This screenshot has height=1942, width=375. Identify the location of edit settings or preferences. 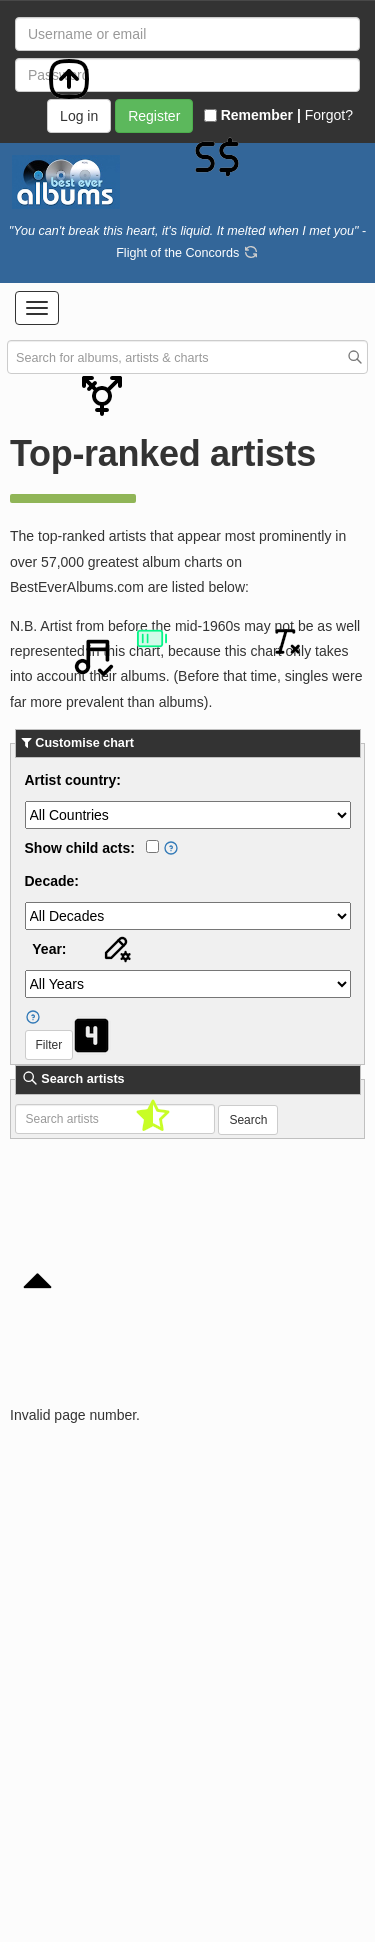
(116, 947).